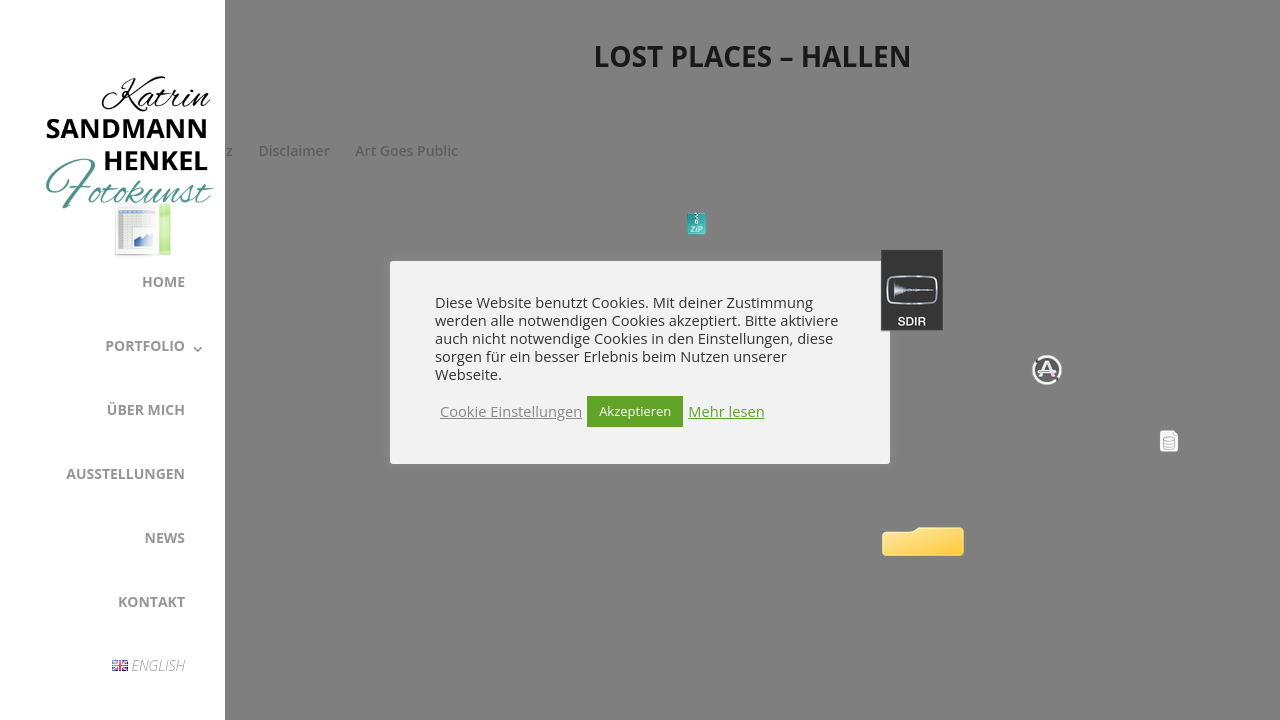  Describe the element at coordinates (696, 223) in the screenshot. I see `compressed zip archive file` at that location.